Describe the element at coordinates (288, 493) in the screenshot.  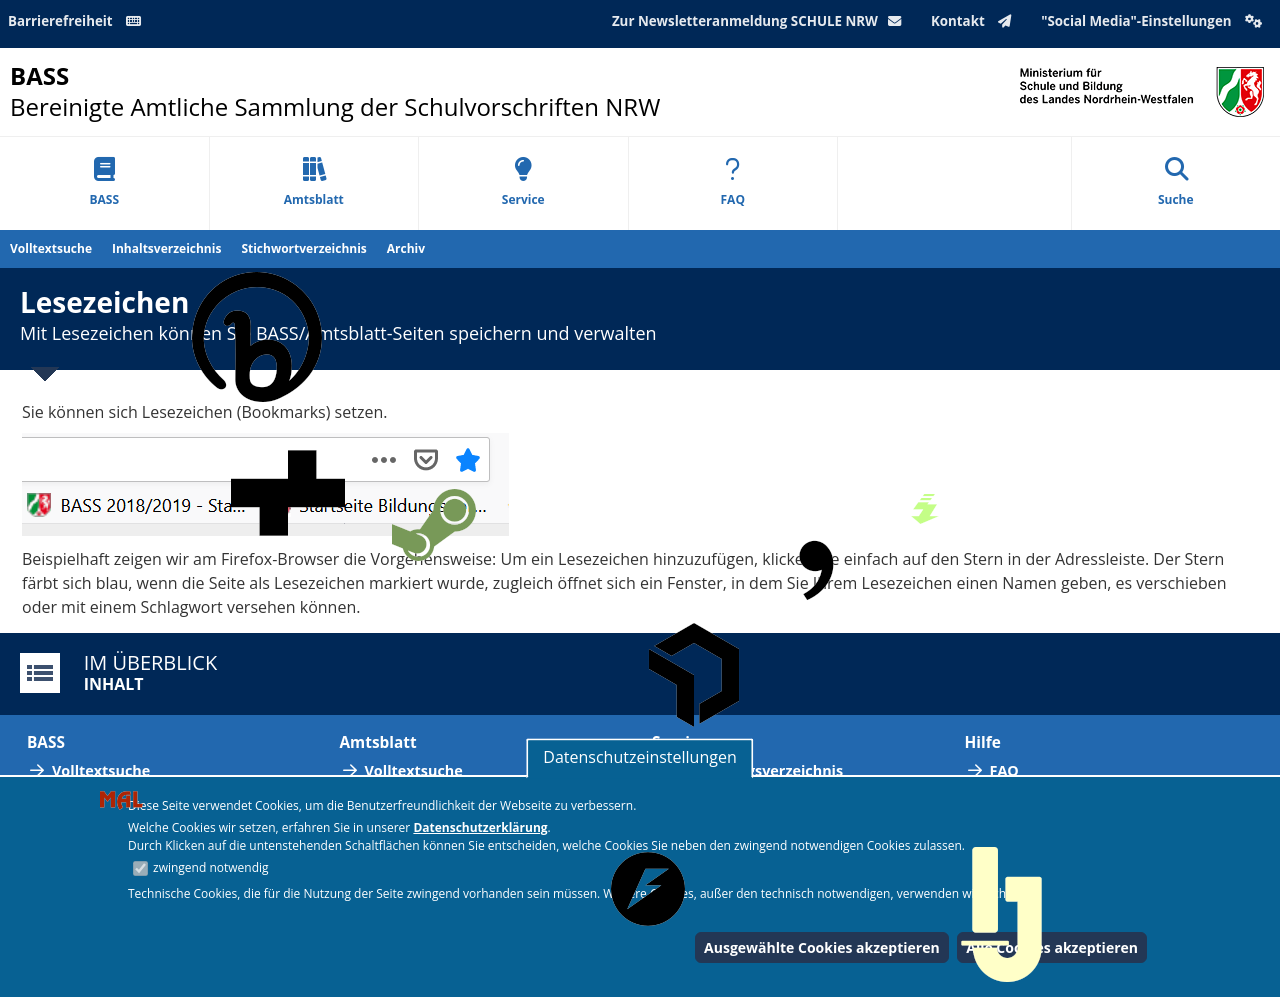
I see `CrateDB database platform logo` at that location.